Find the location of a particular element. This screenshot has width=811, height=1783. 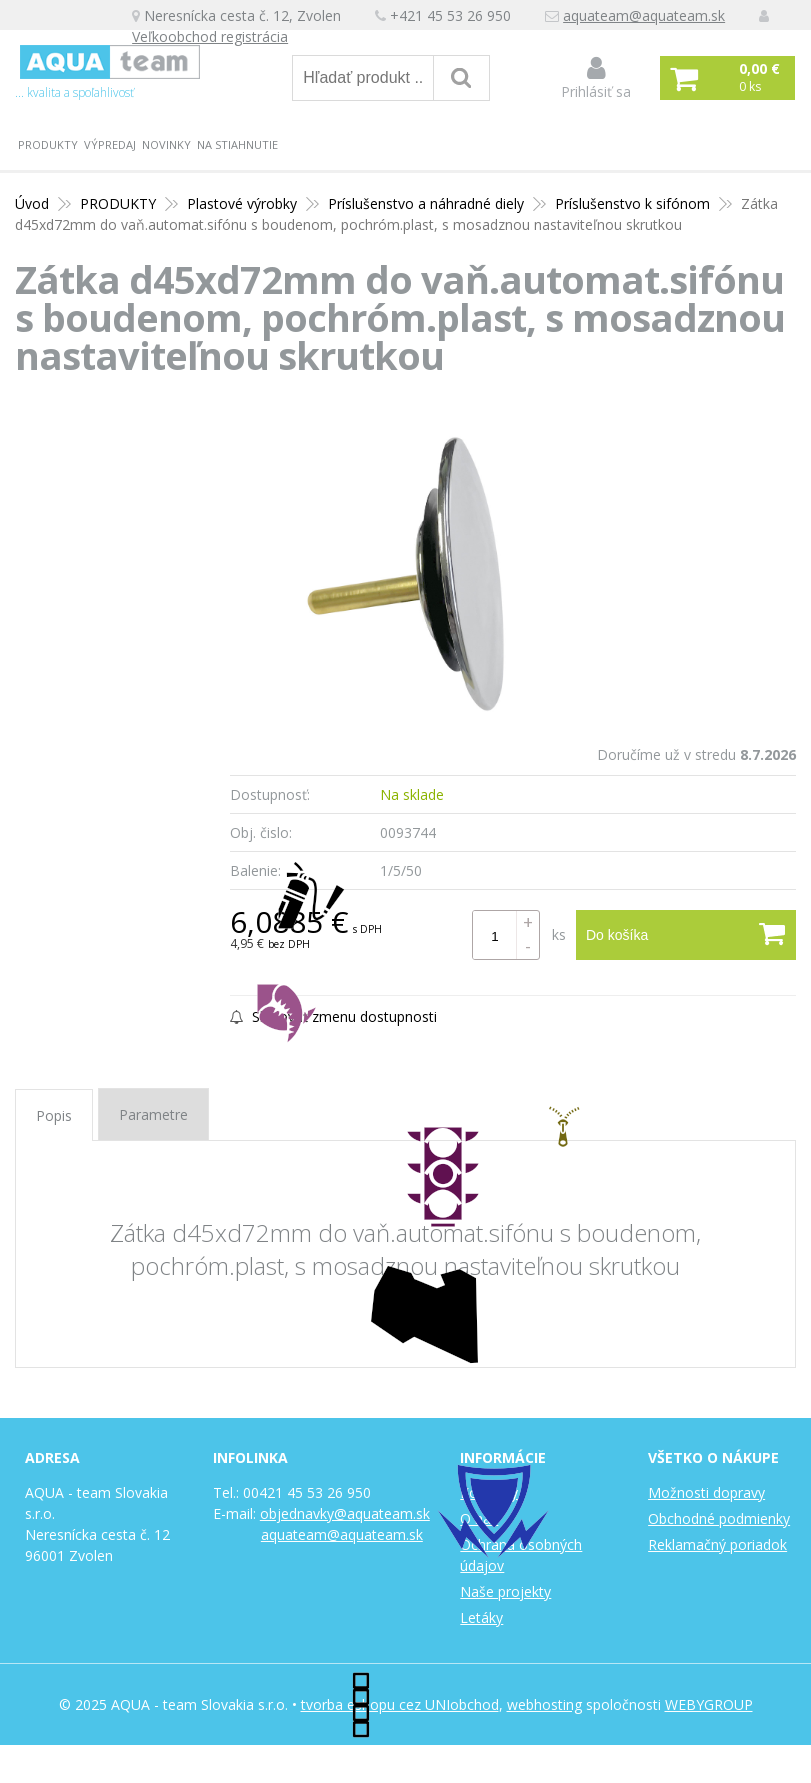

indicates caution or pending status is located at coordinates (443, 1177).